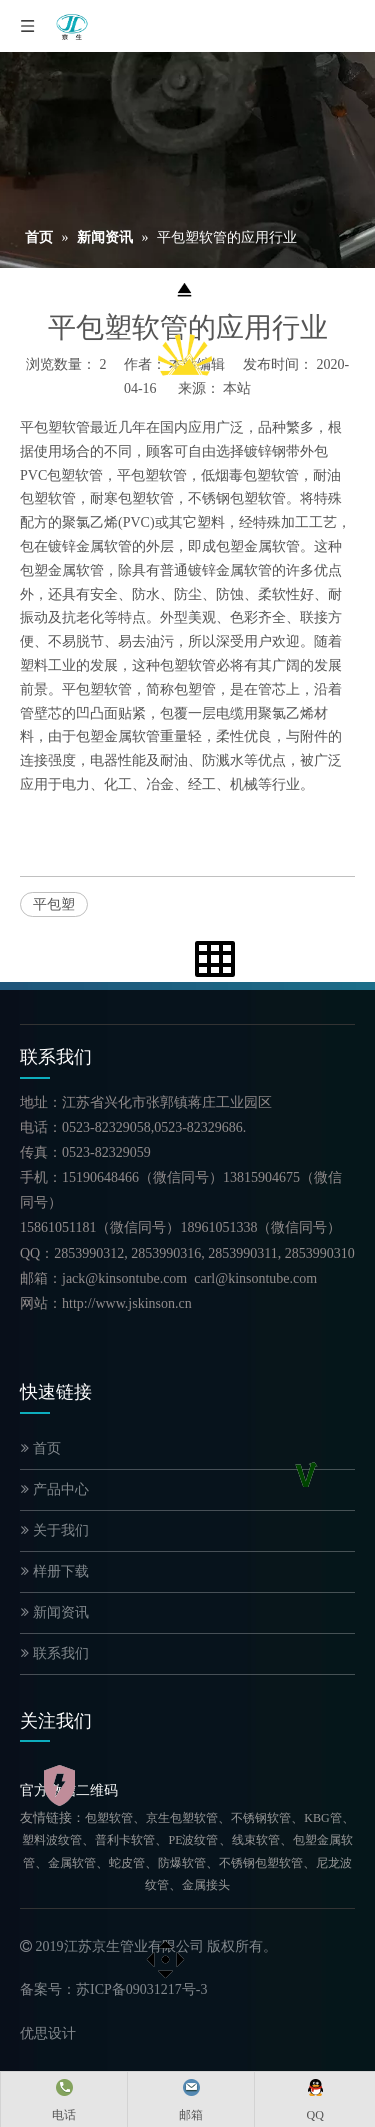 This screenshot has height=2127, width=375. What do you see at coordinates (59, 1785) in the screenshot?
I see `socket security logo` at bounding box center [59, 1785].